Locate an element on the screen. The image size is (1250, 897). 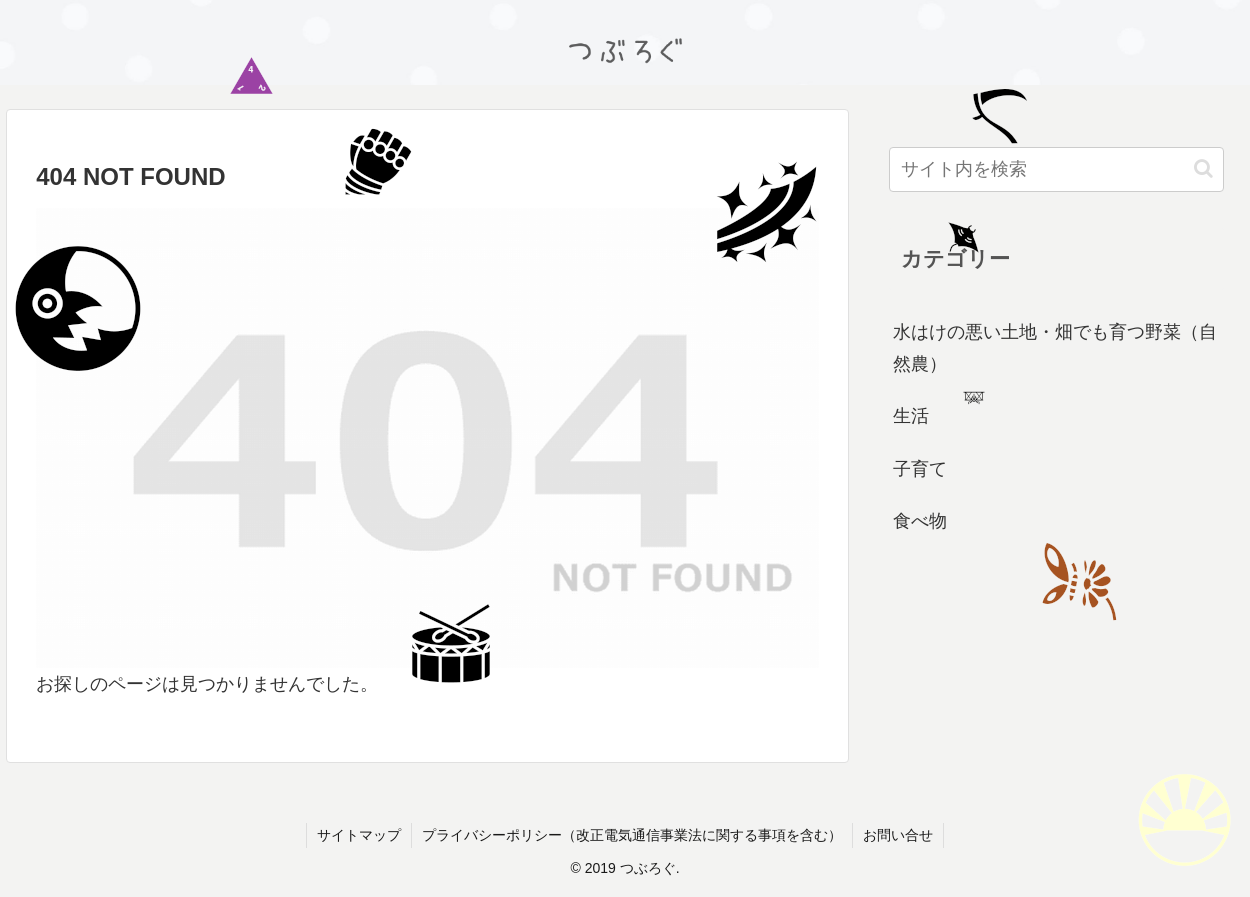
access flight or aviation games is located at coordinates (974, 398).